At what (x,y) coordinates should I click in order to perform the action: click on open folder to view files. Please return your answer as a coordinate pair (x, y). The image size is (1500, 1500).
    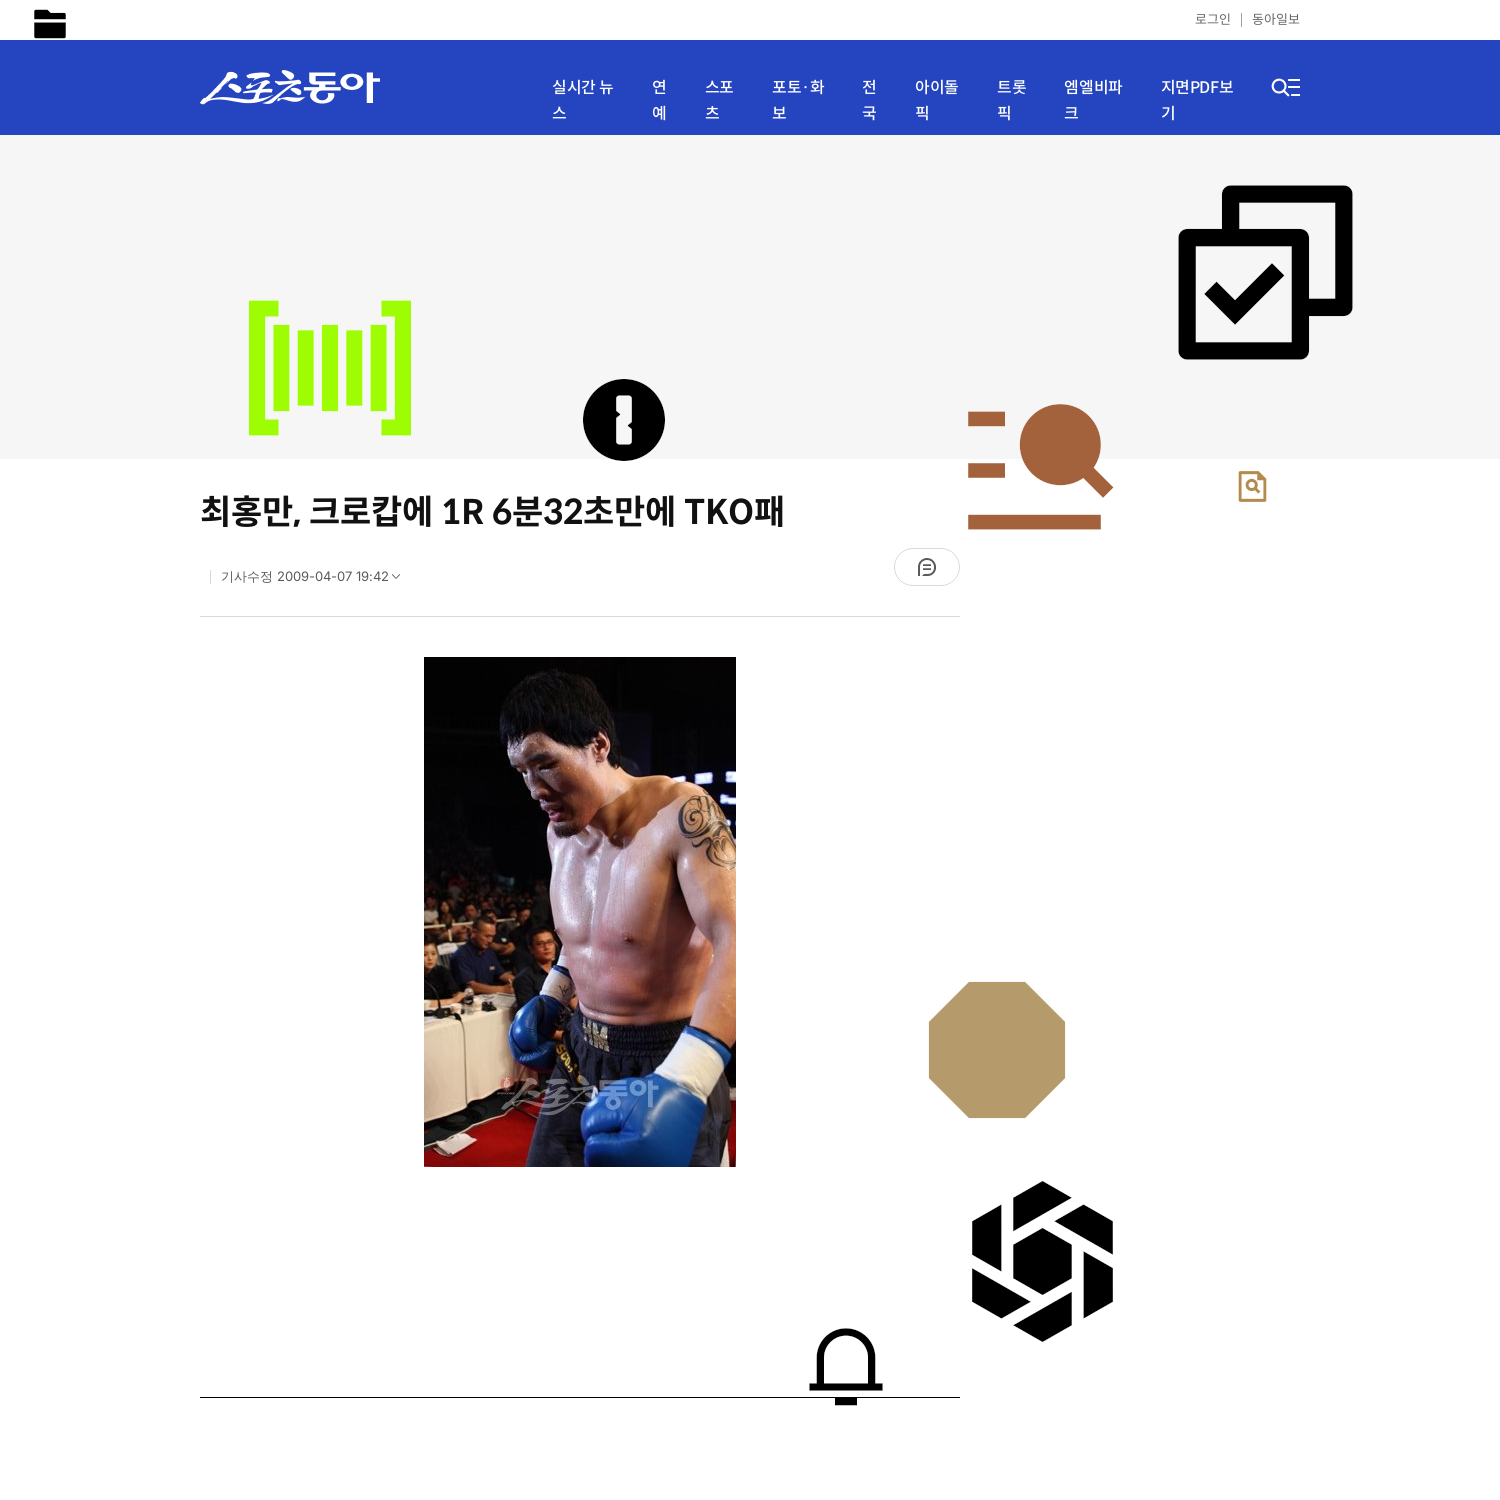
    Looking at the image, I should click on (50, 24).